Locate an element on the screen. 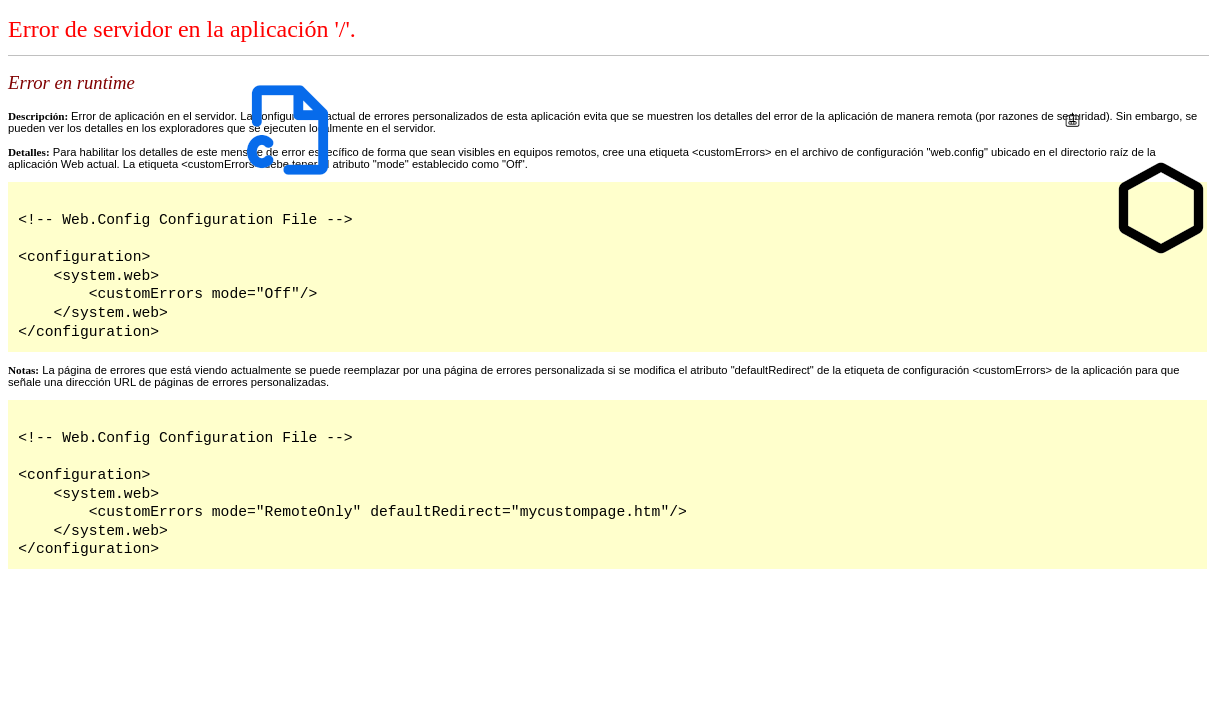  open a C programming language file is located at coordinates (290, 130).